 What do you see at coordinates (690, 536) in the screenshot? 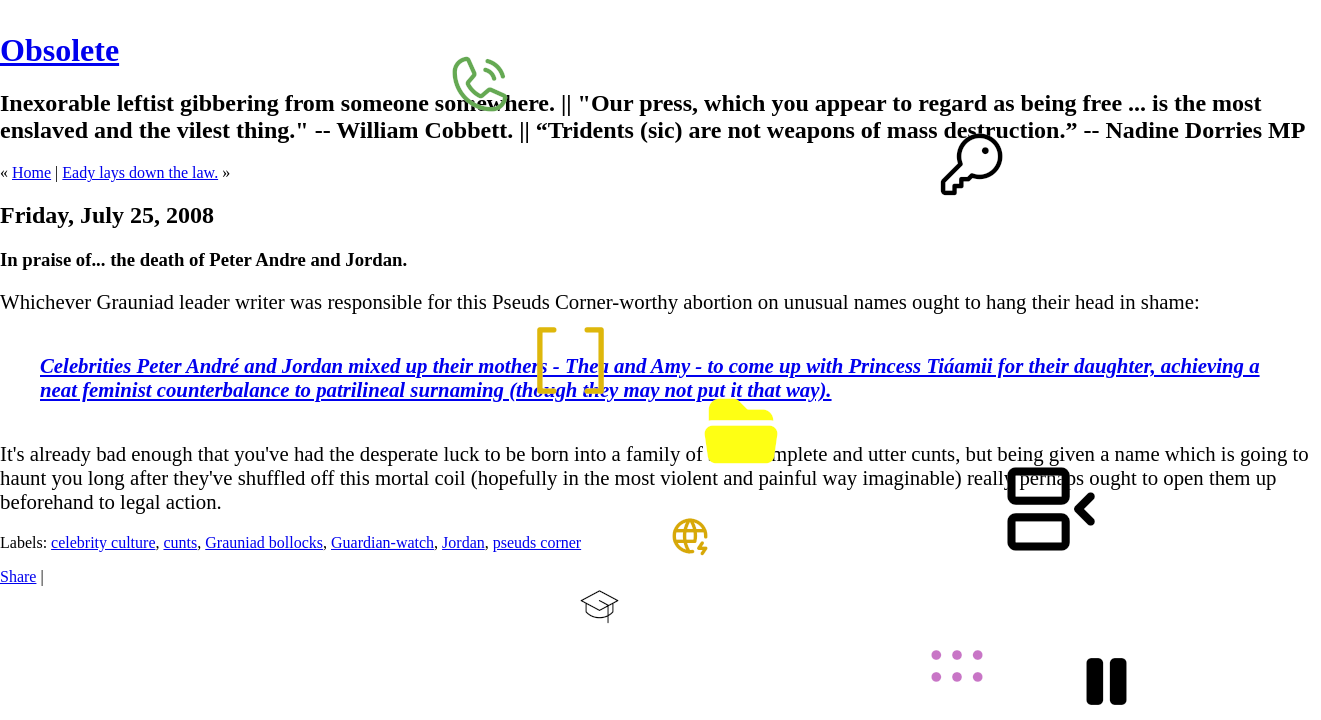
I see `quick access to global network settings` at bounding box center [690, 536].